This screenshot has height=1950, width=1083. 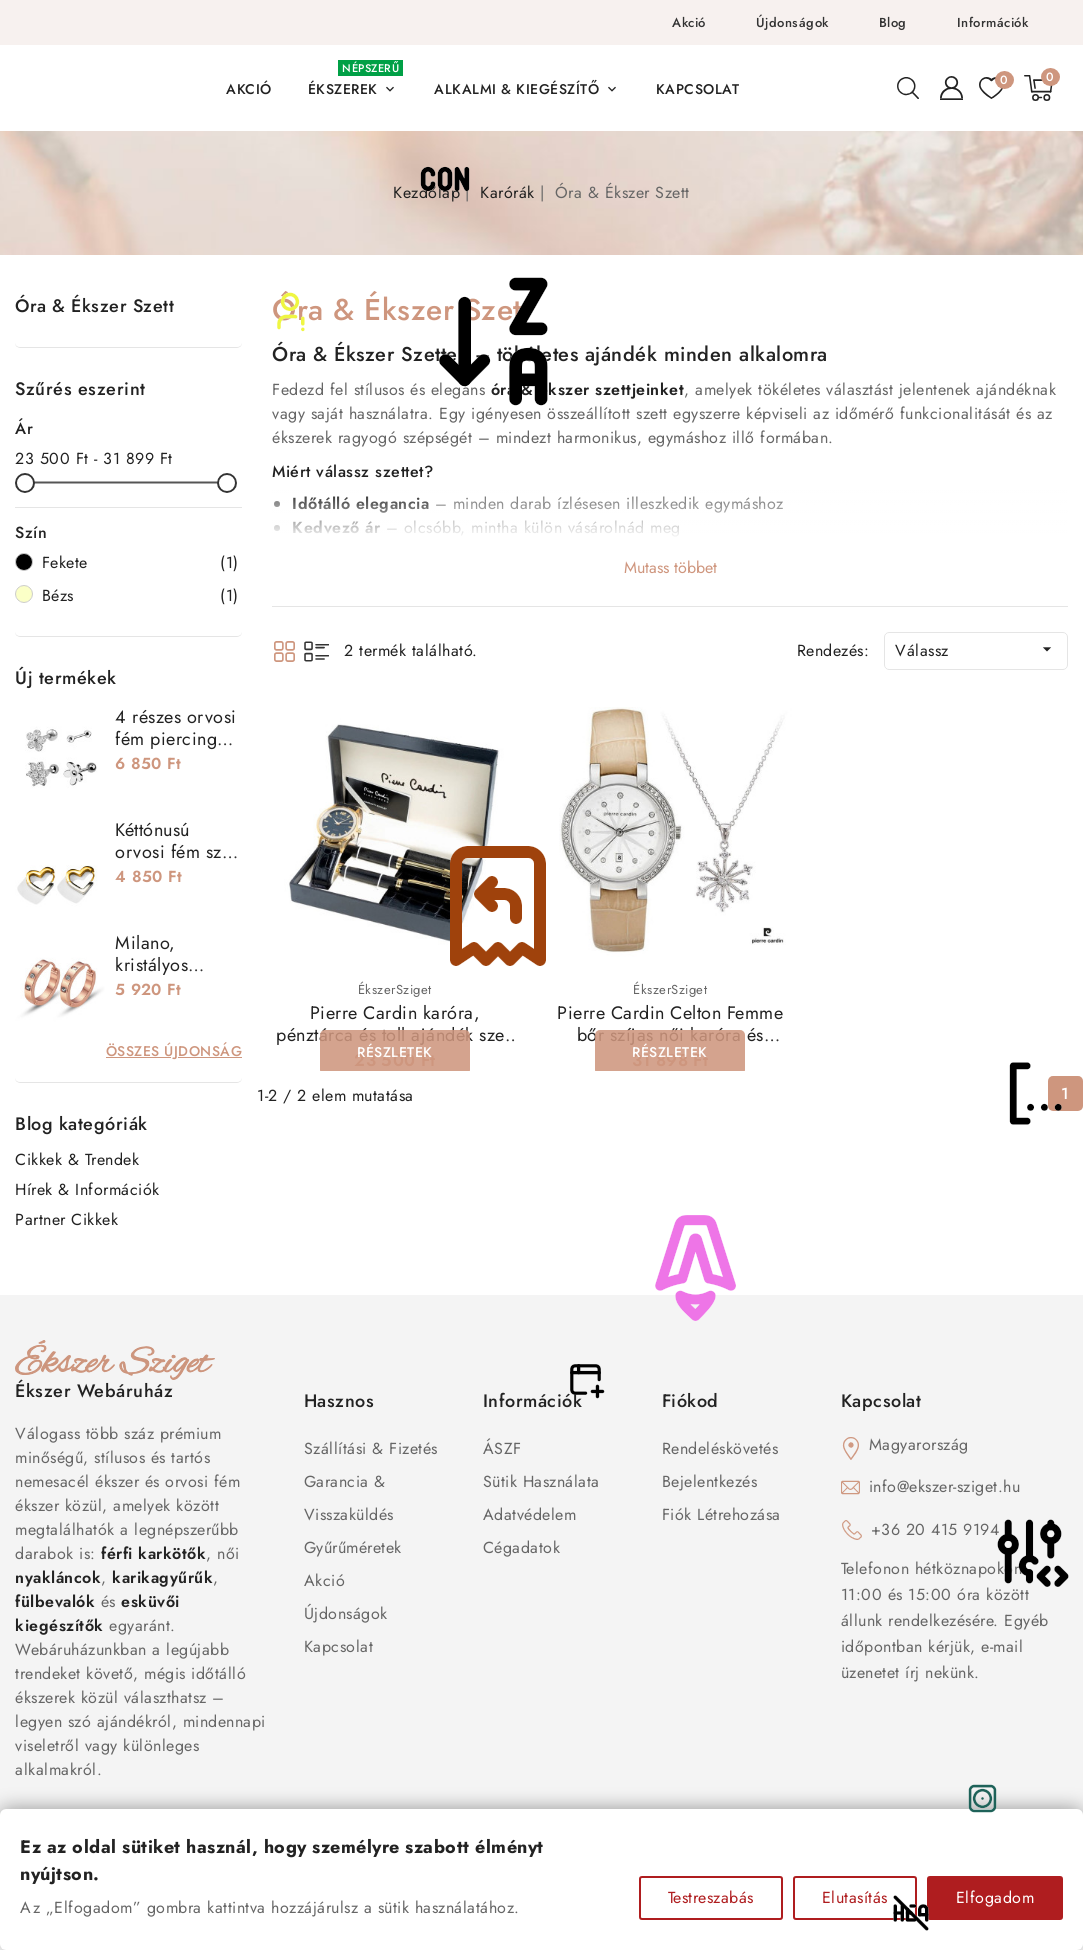 What do you see at coordinates (445, 179) in the screenshot?
I see `initiate an HTTP connection request` at bounding box center [445, 179].